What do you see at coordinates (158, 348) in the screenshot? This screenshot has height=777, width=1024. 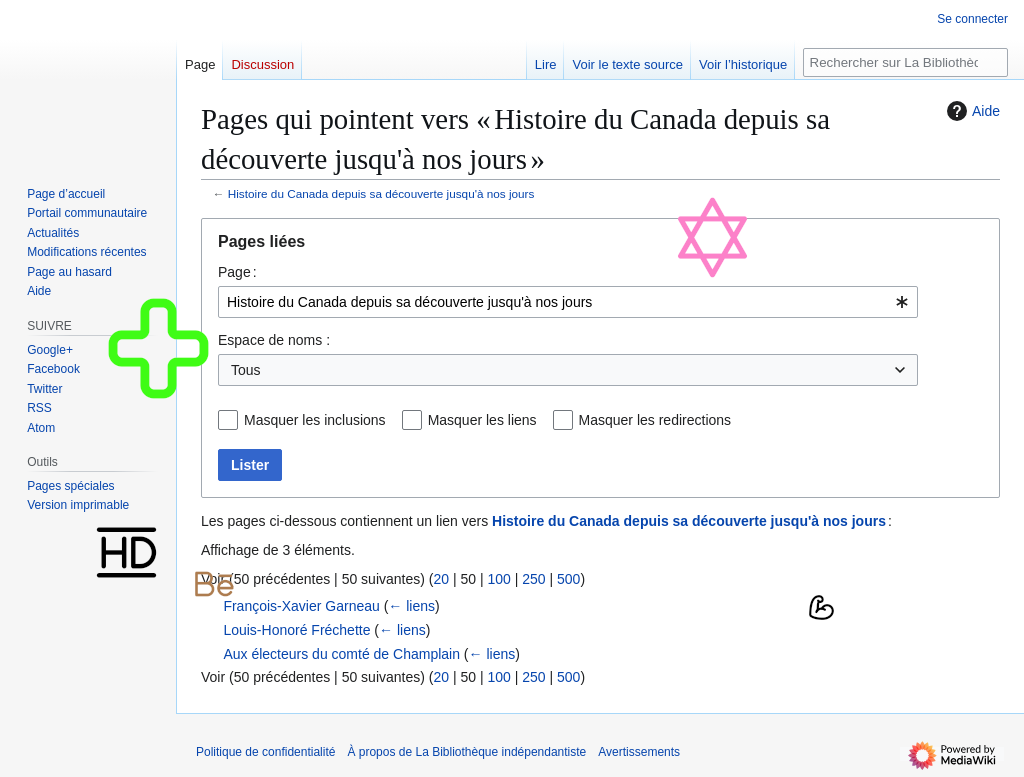 I see `access health or medical features` at bounding box center [158, 348].